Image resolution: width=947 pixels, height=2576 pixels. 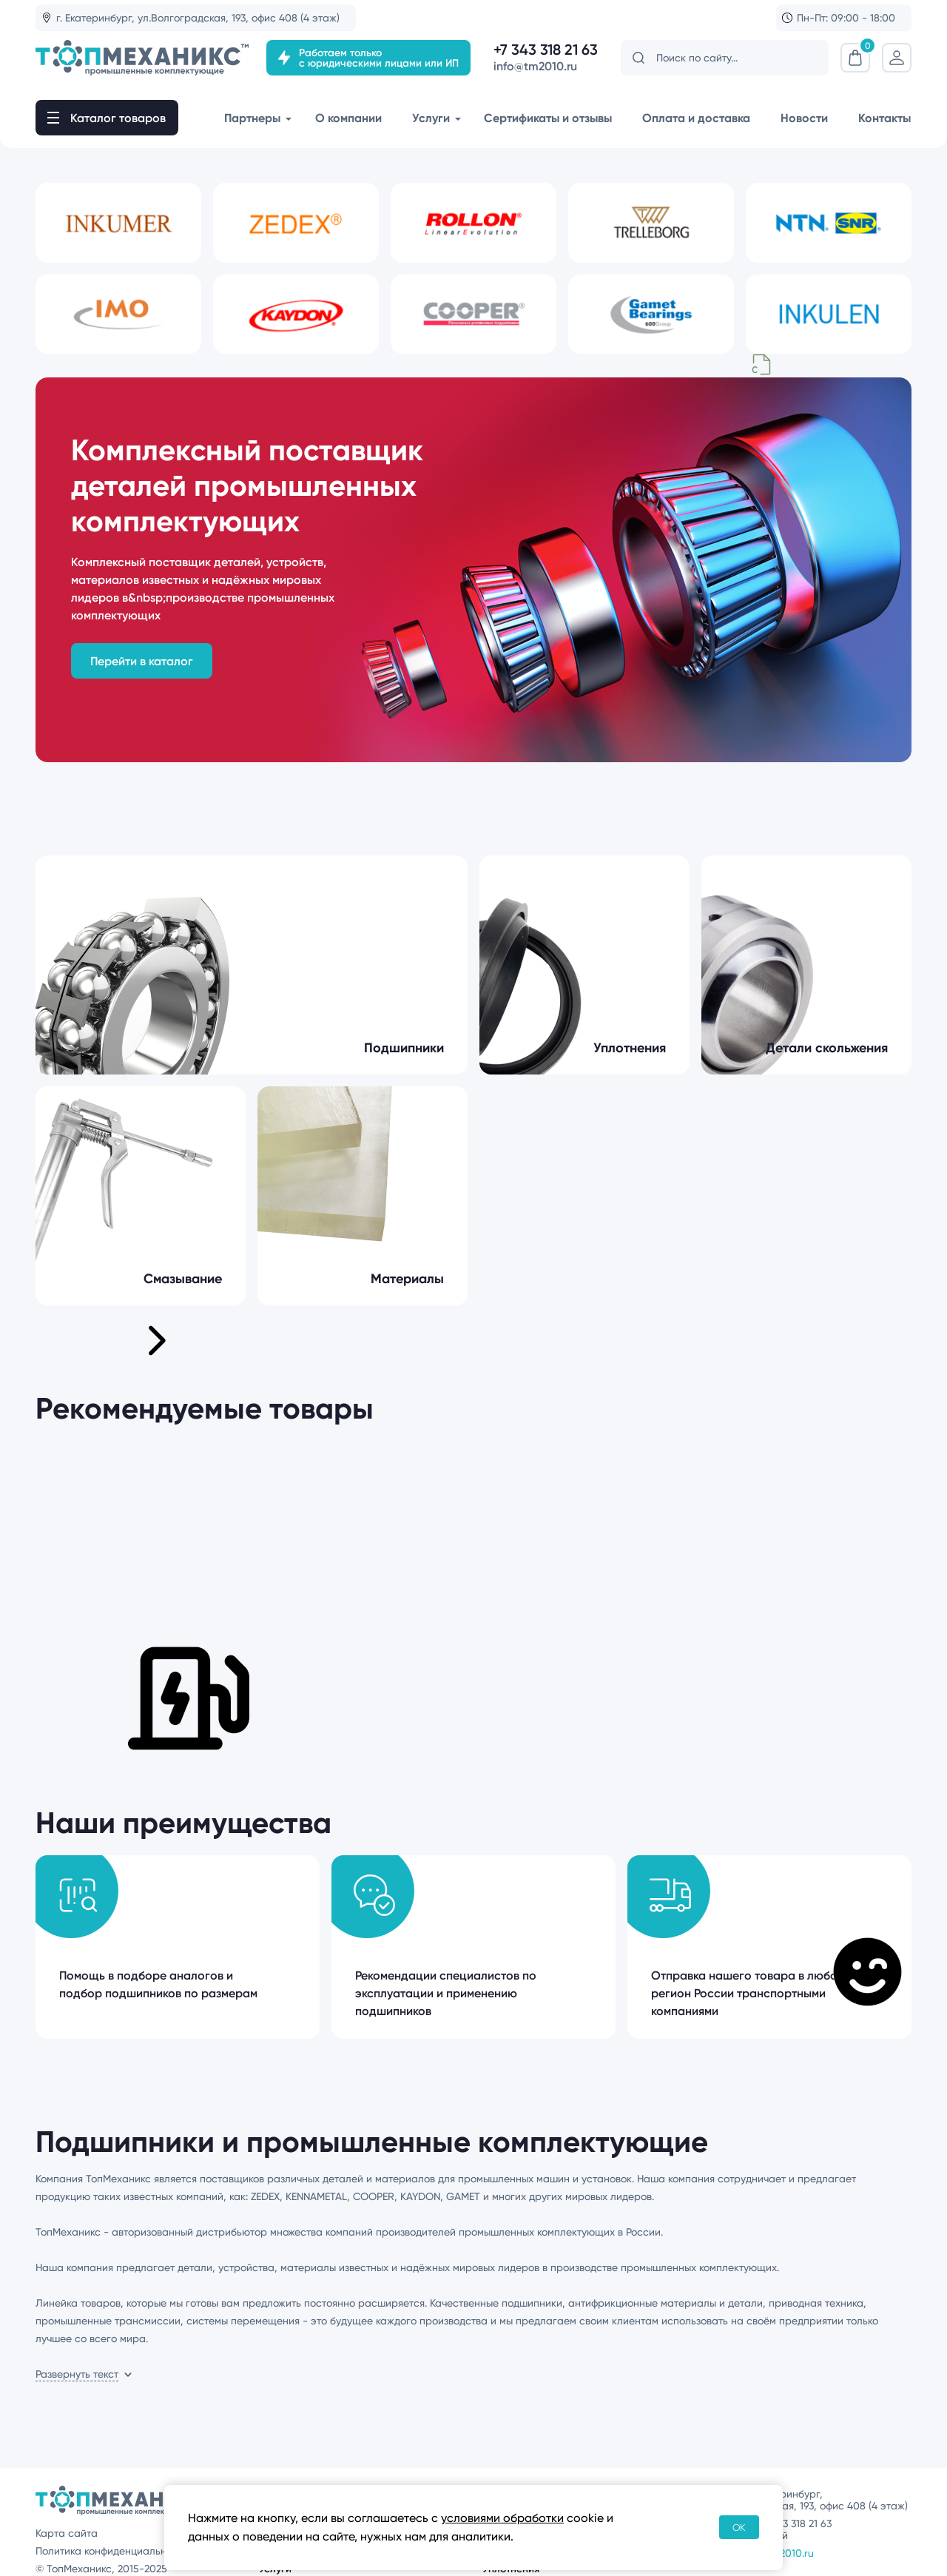 I want to click on insert a winking emoji or emoticon, so click(x=867, y=1971).